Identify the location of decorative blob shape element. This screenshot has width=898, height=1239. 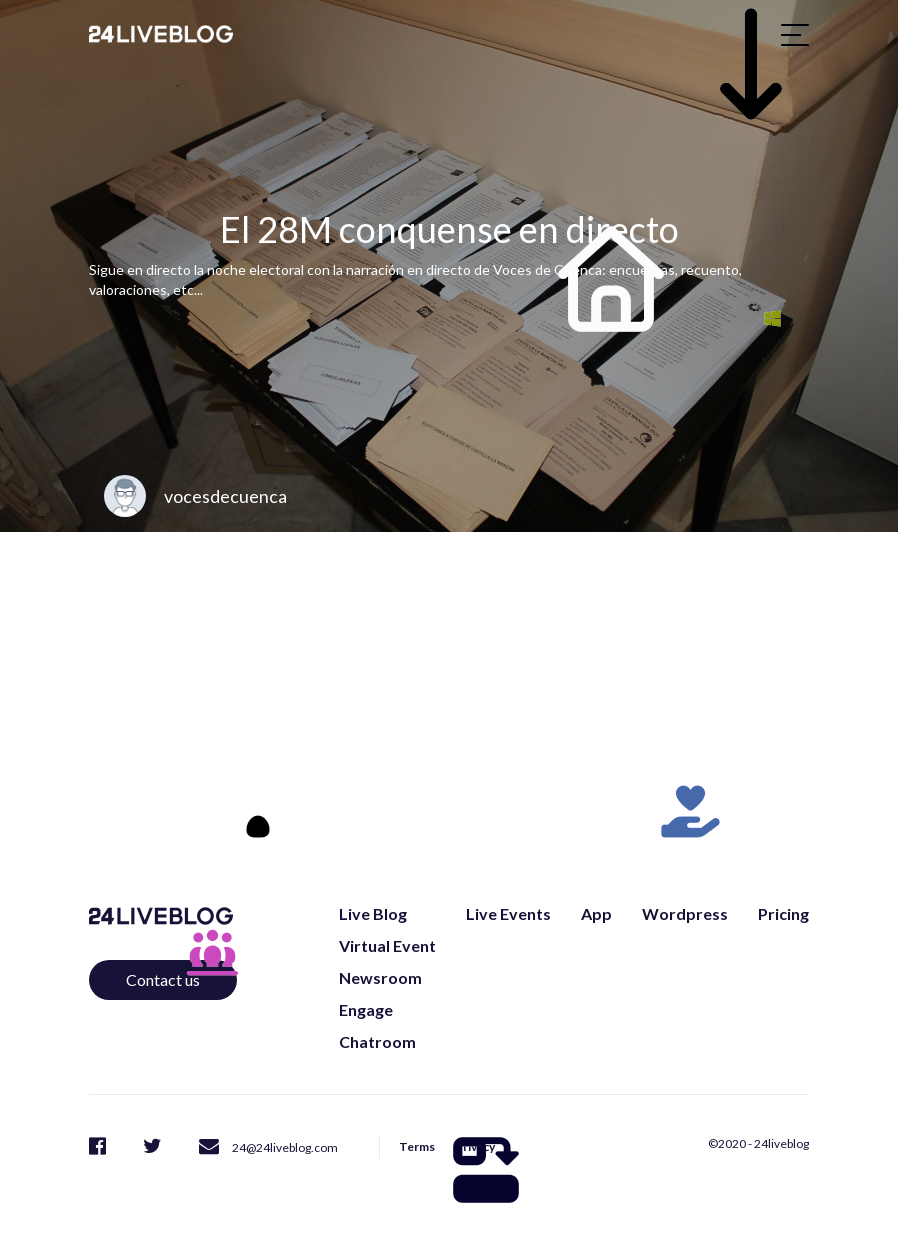
(258, 826).